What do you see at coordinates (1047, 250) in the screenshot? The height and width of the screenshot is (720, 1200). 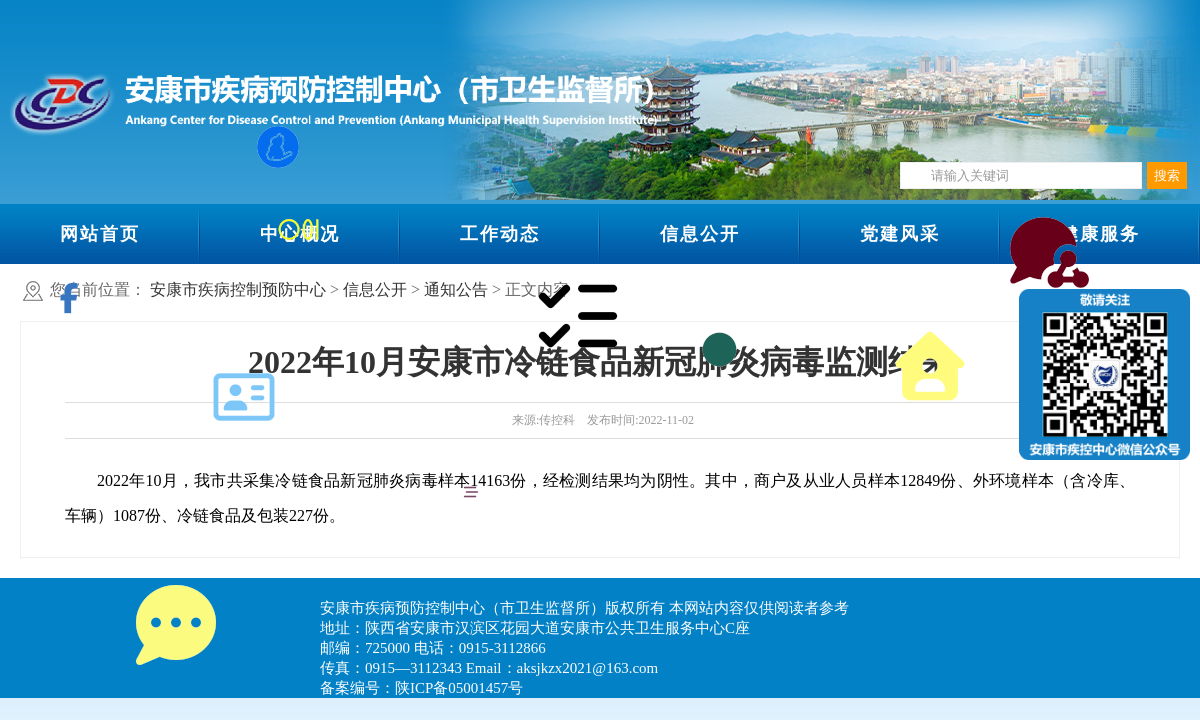 I see `view connected conversations or message threads` at bounding box center [1047, 250].